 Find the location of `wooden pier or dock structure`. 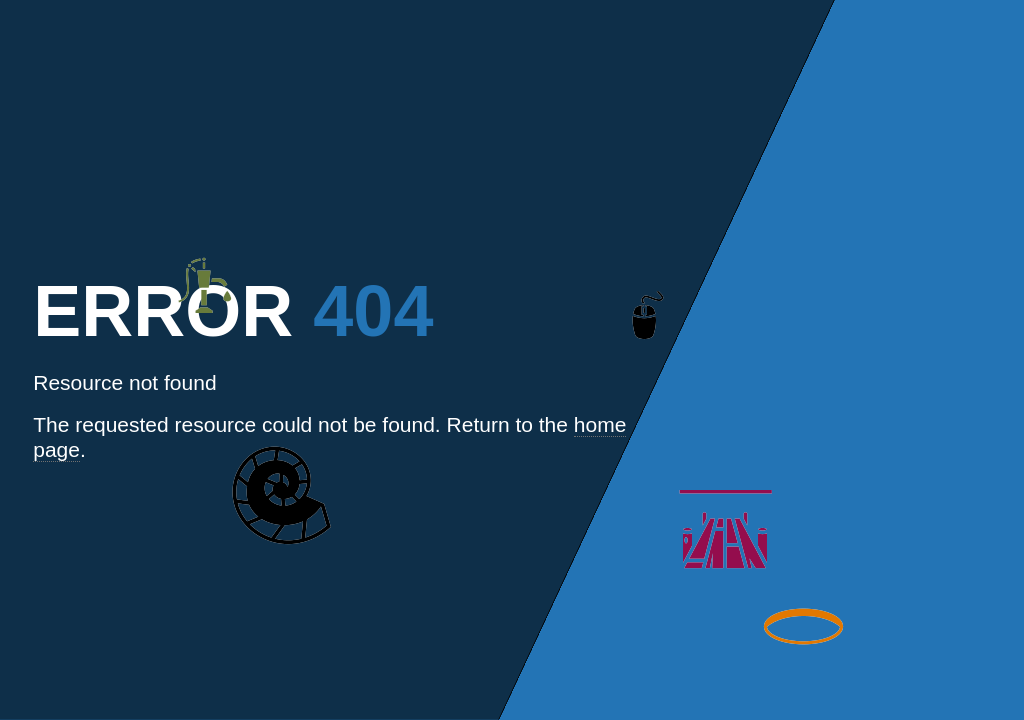

wooden pier or dock structure is located at coordinates (725, 523).